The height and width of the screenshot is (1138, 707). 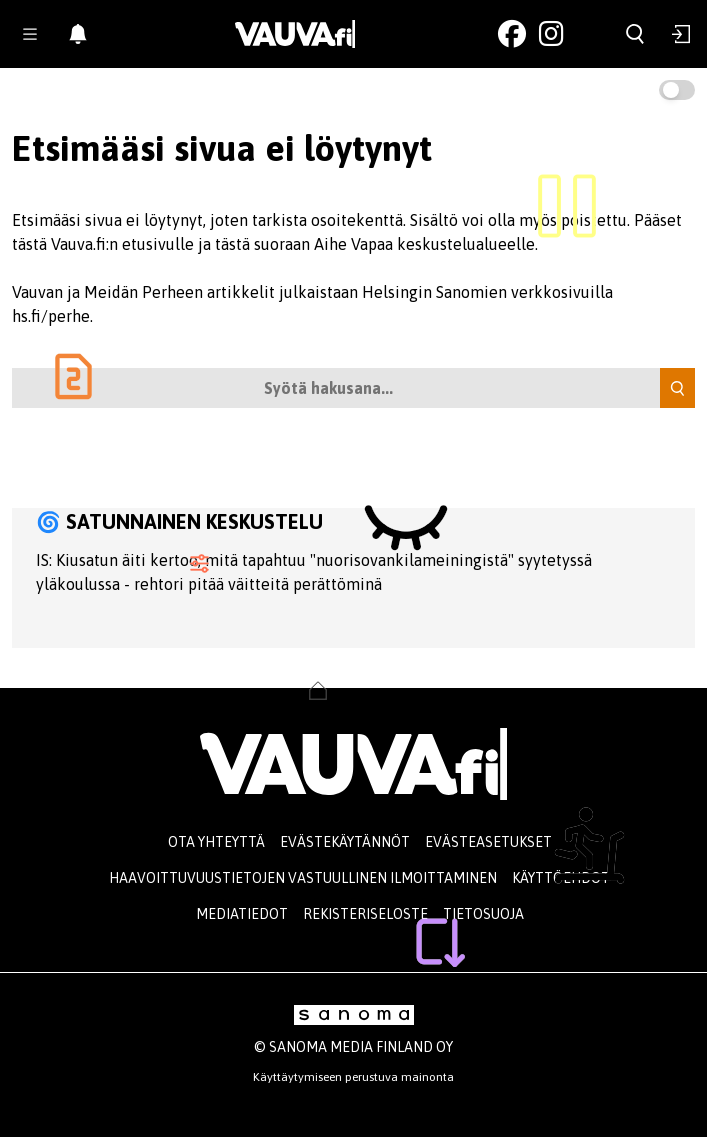 What do you see at coordinates (406, 524) in the screenshot?
I see `hide password or sensitive content` at bounding box center [406, 524].